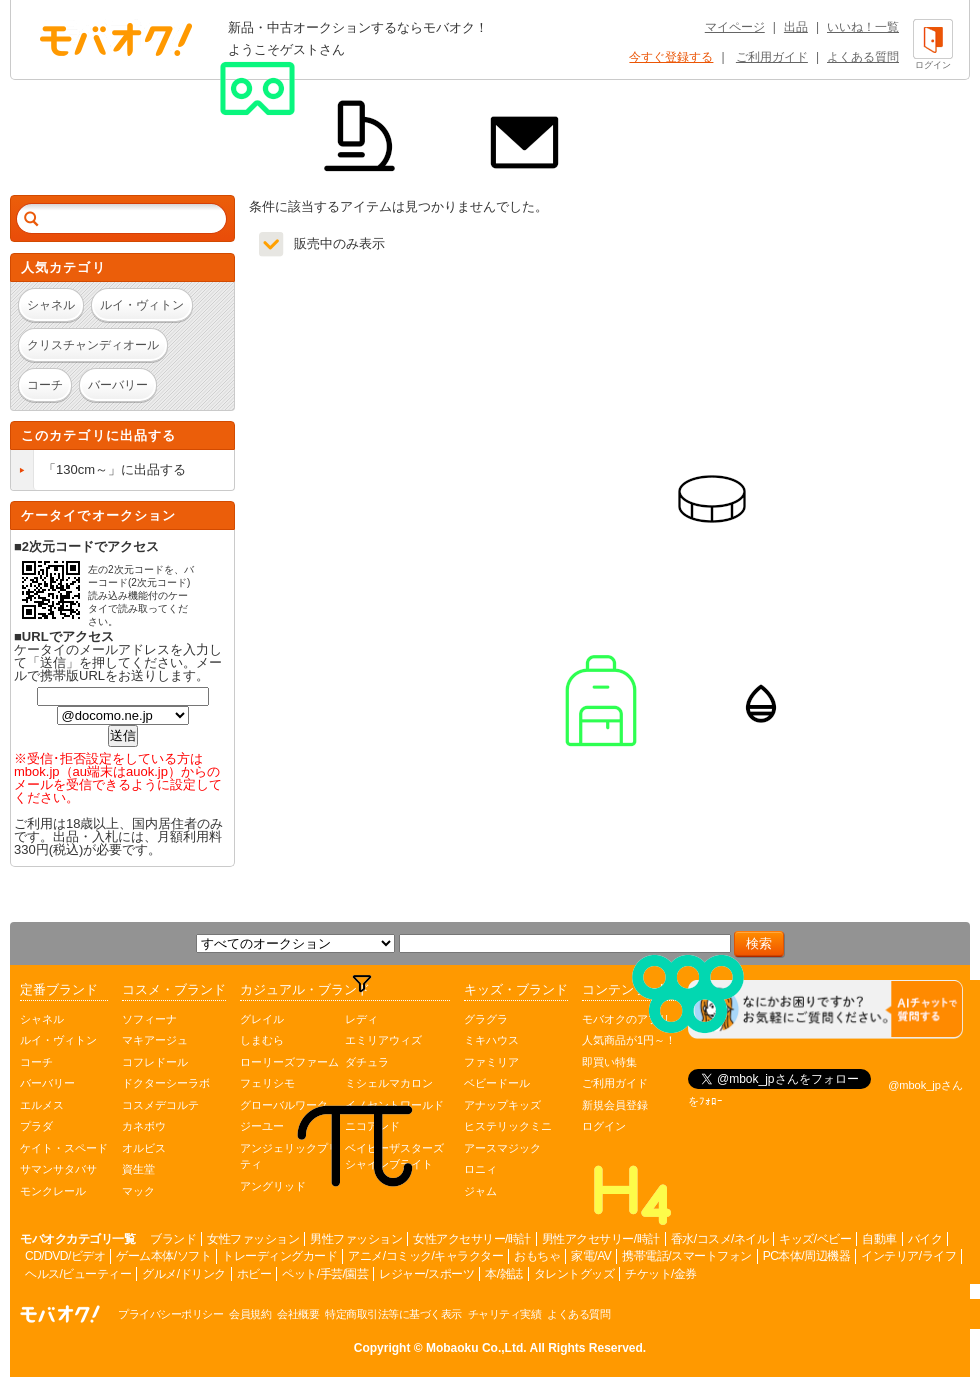 The height and width of the screenshot is (1384, 980). What do you see at coordinates (628, 1194) in the screenshot?
I see `format text as heading level 4` at bounding box center [628, 1194].